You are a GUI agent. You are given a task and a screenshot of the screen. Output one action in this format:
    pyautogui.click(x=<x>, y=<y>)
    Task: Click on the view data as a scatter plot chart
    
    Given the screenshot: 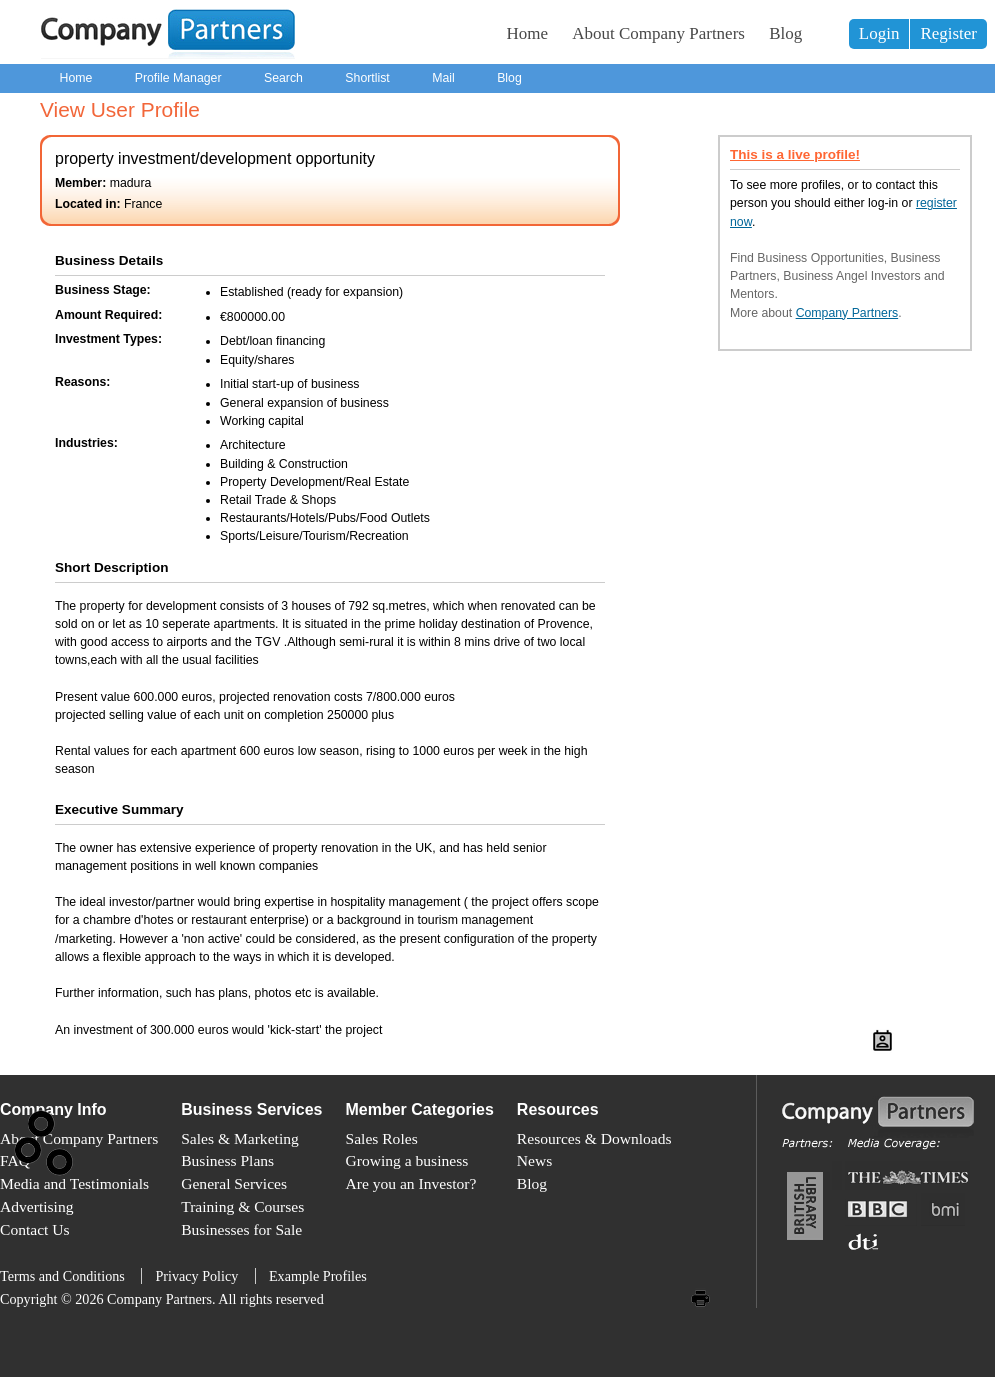 What is the action you would take?
    pyautogui.click(x=44, y=1143)
    